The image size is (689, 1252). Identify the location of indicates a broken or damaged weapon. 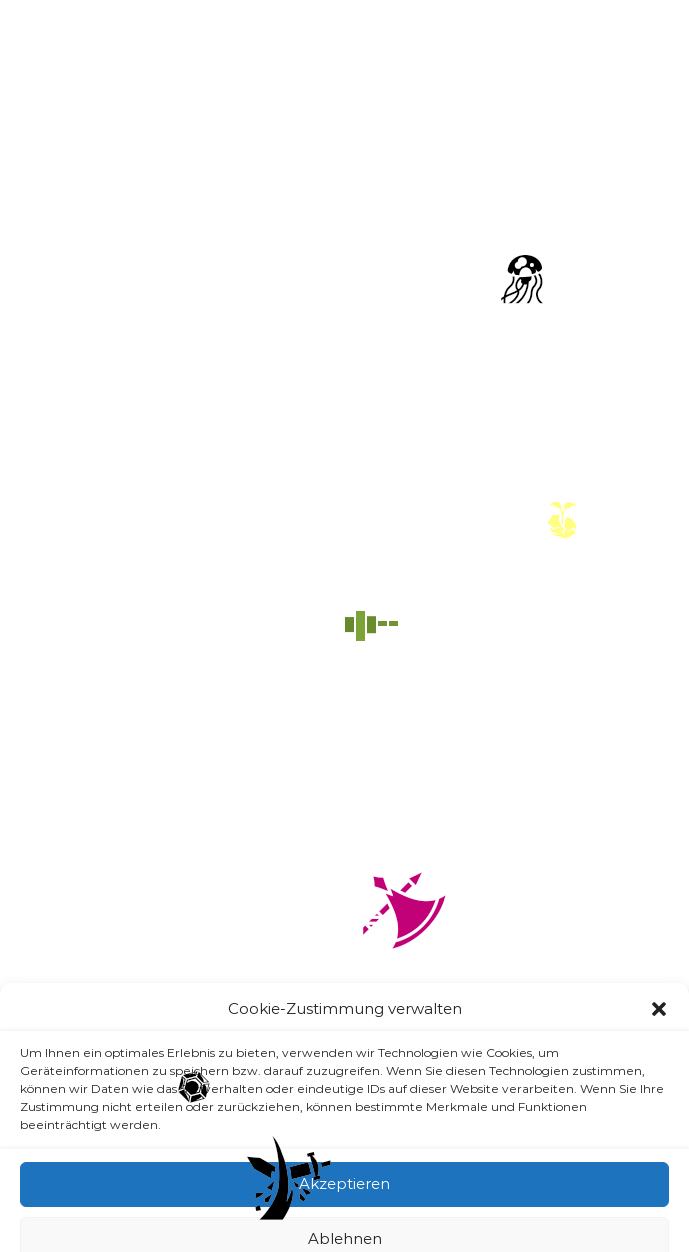
(289, 1178).